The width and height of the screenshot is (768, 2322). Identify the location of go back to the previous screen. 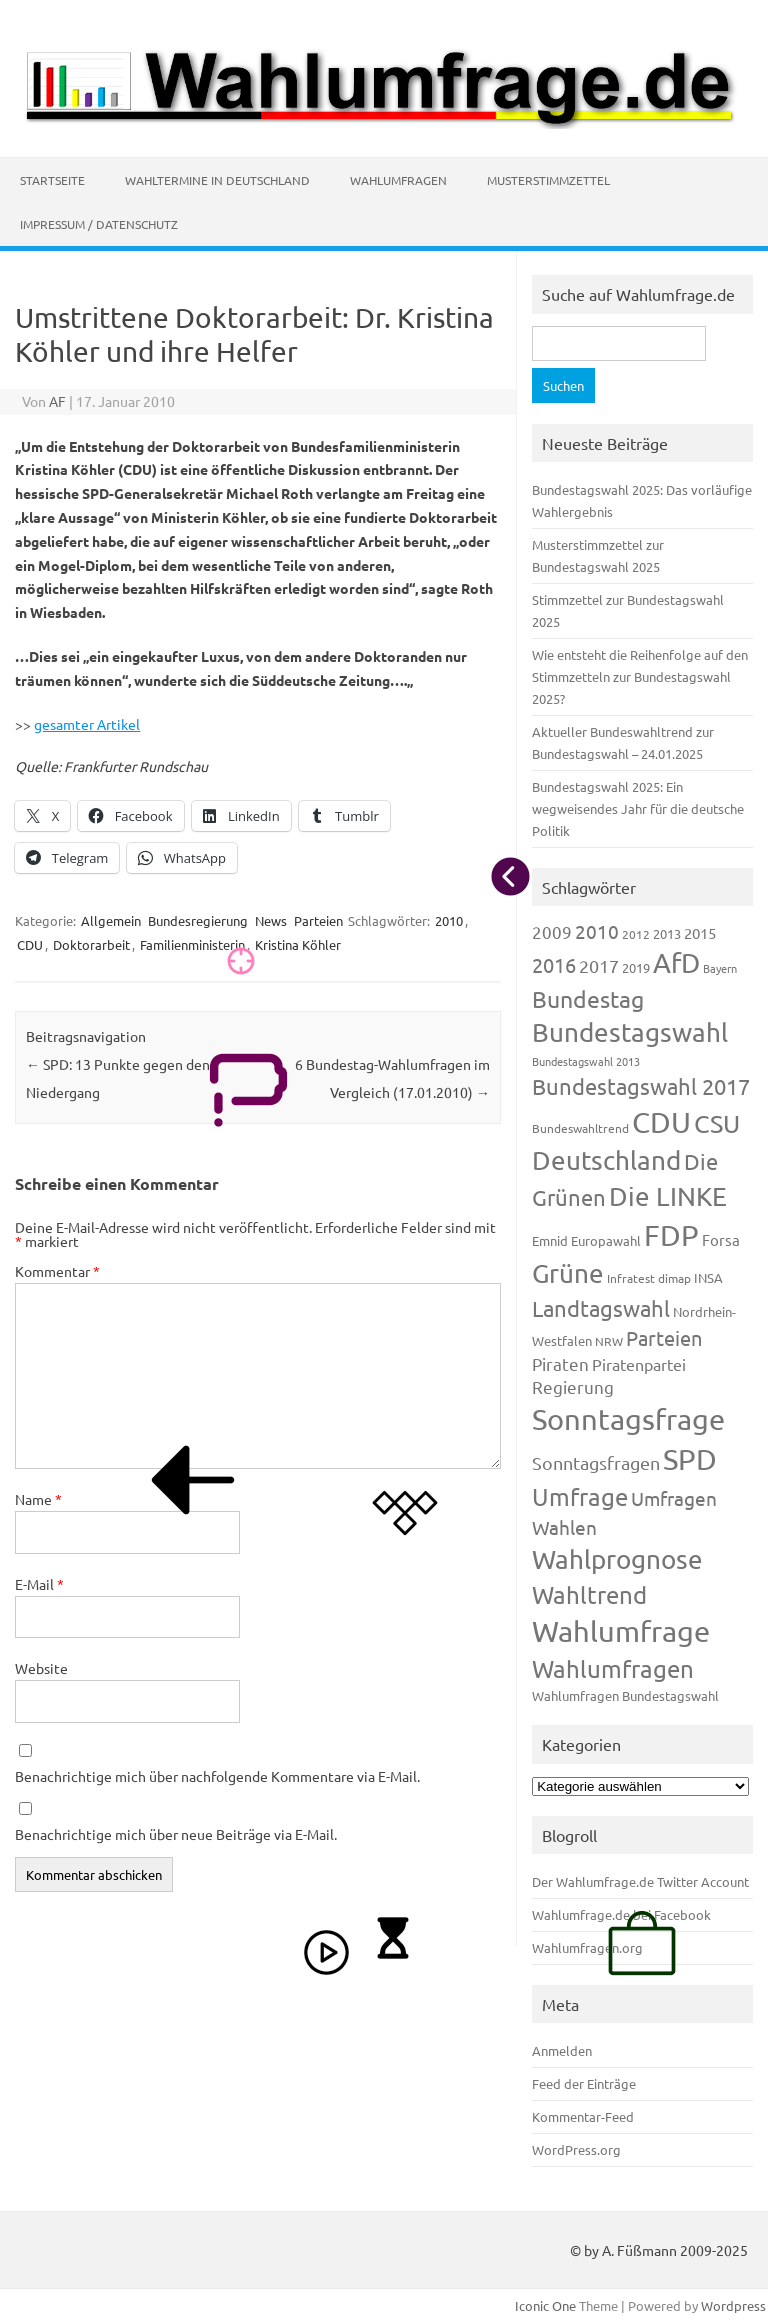
(193, 1480).